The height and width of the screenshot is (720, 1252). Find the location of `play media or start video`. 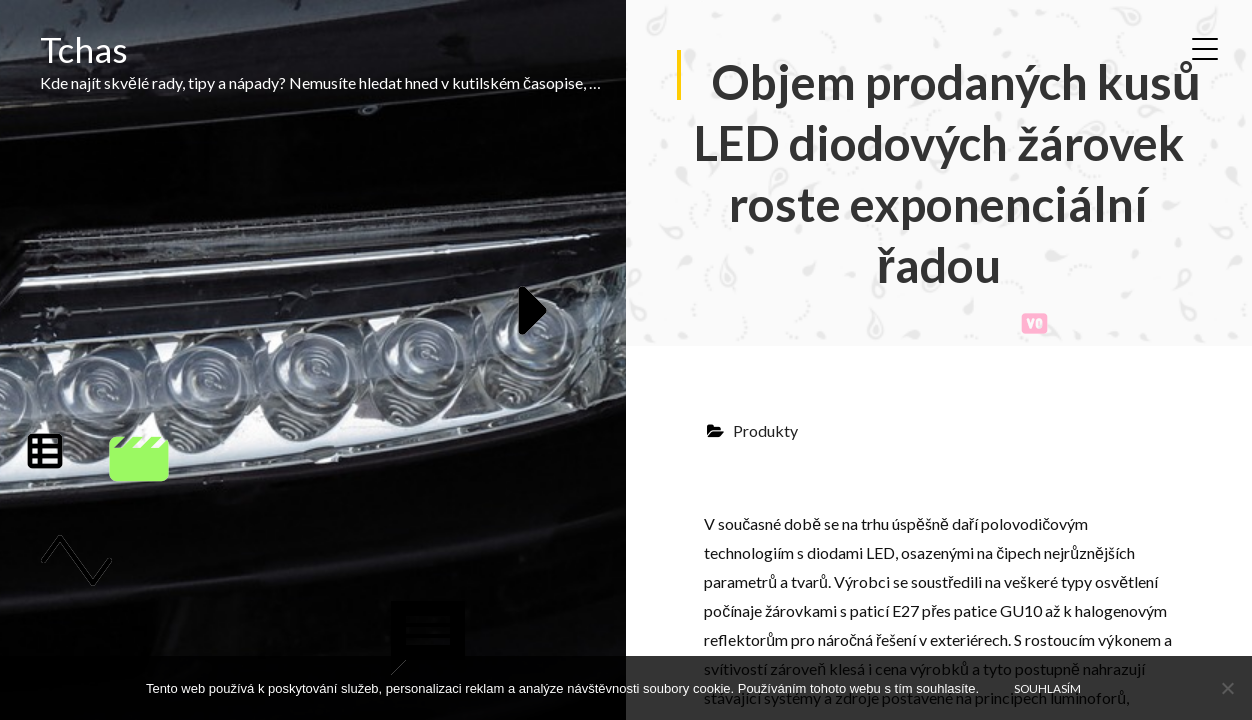

play media or start video is located at coordinates (530, 310).